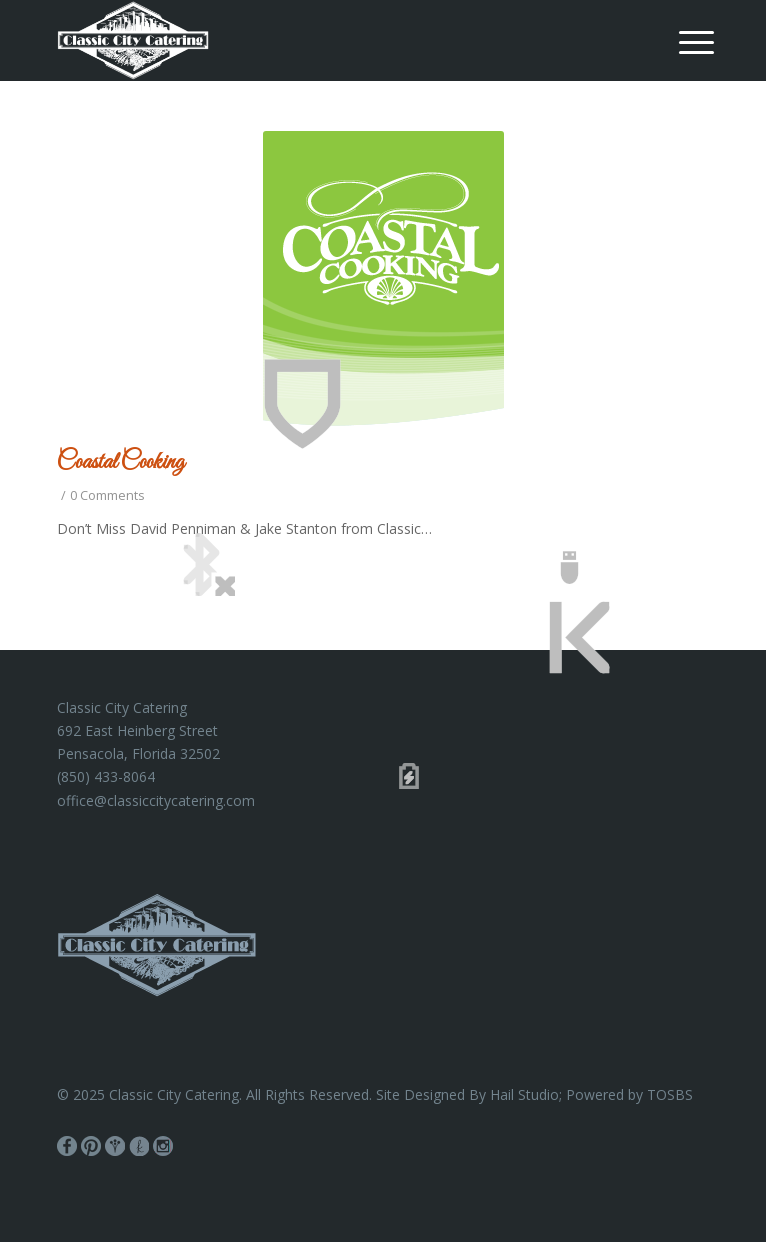 The height and width of the screenshot is (1242, 766). Describe the element at coordinates (579, 637) in the screenshot. I see `go to the first item in a list or sequence` at that location.